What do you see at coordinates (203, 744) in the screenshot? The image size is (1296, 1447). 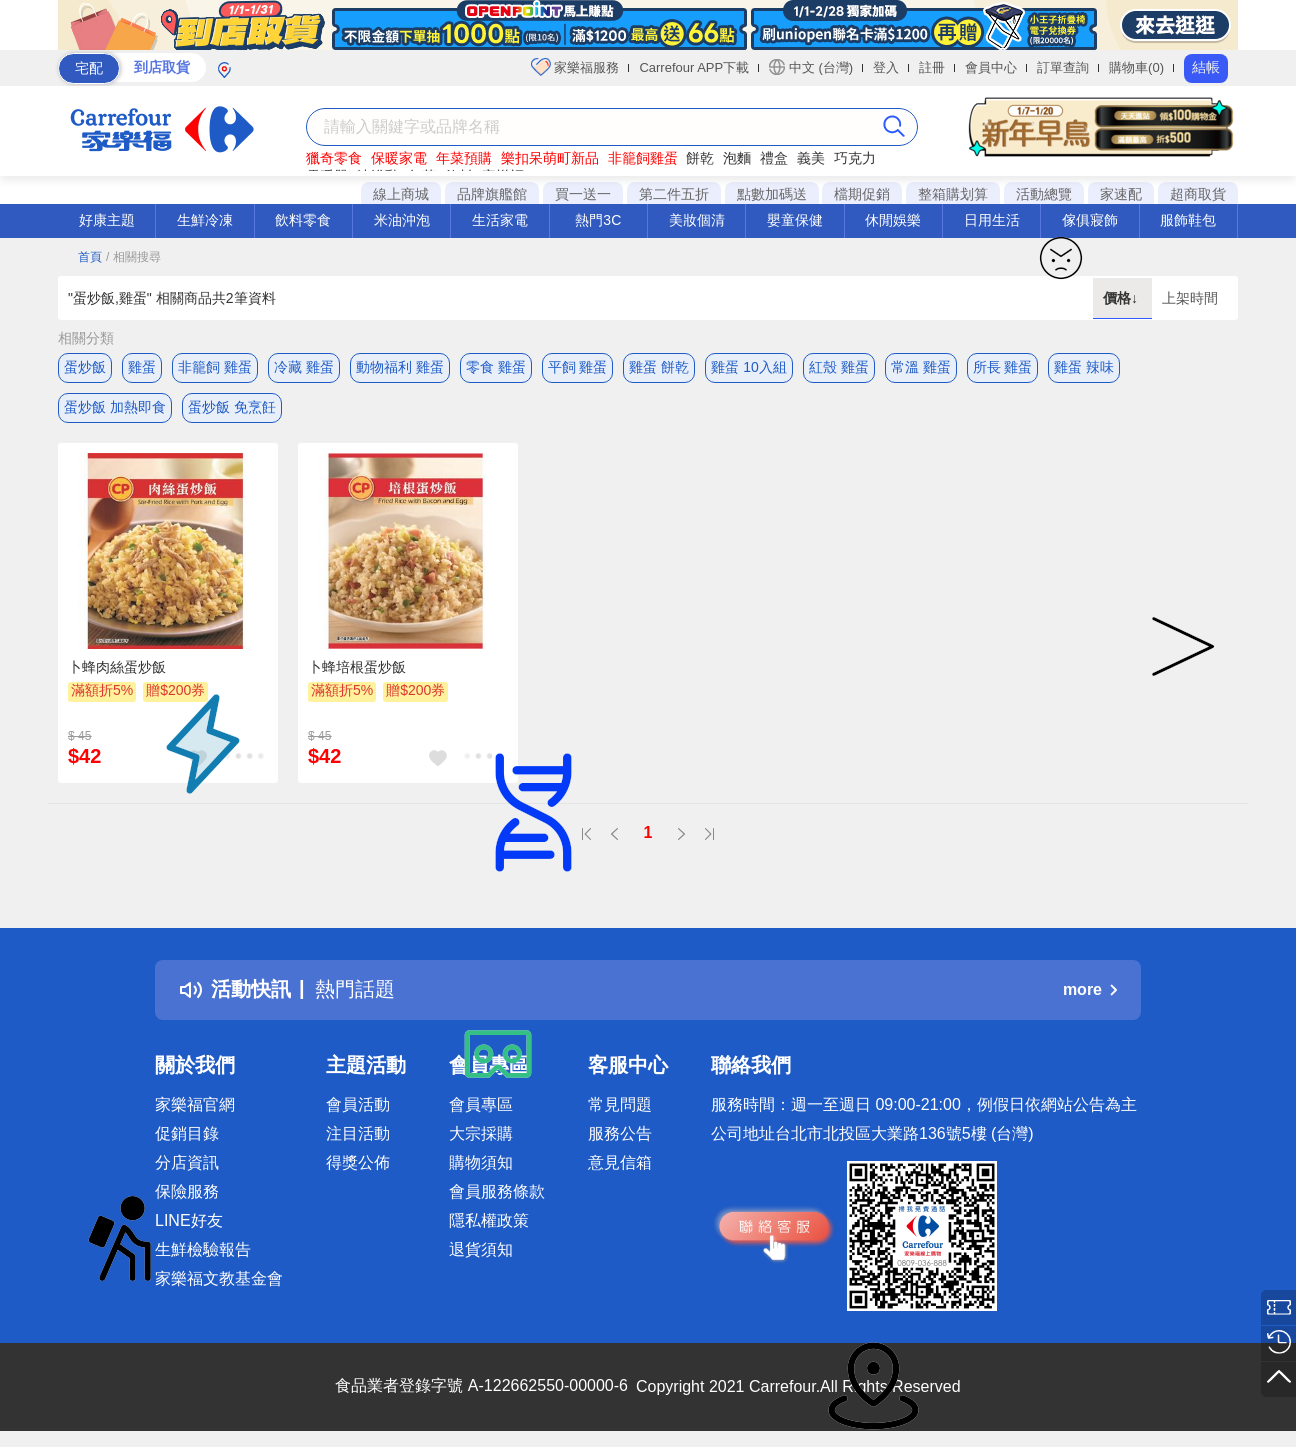 I see `quick actions or shortcuts` at bounding box center [203, 744].